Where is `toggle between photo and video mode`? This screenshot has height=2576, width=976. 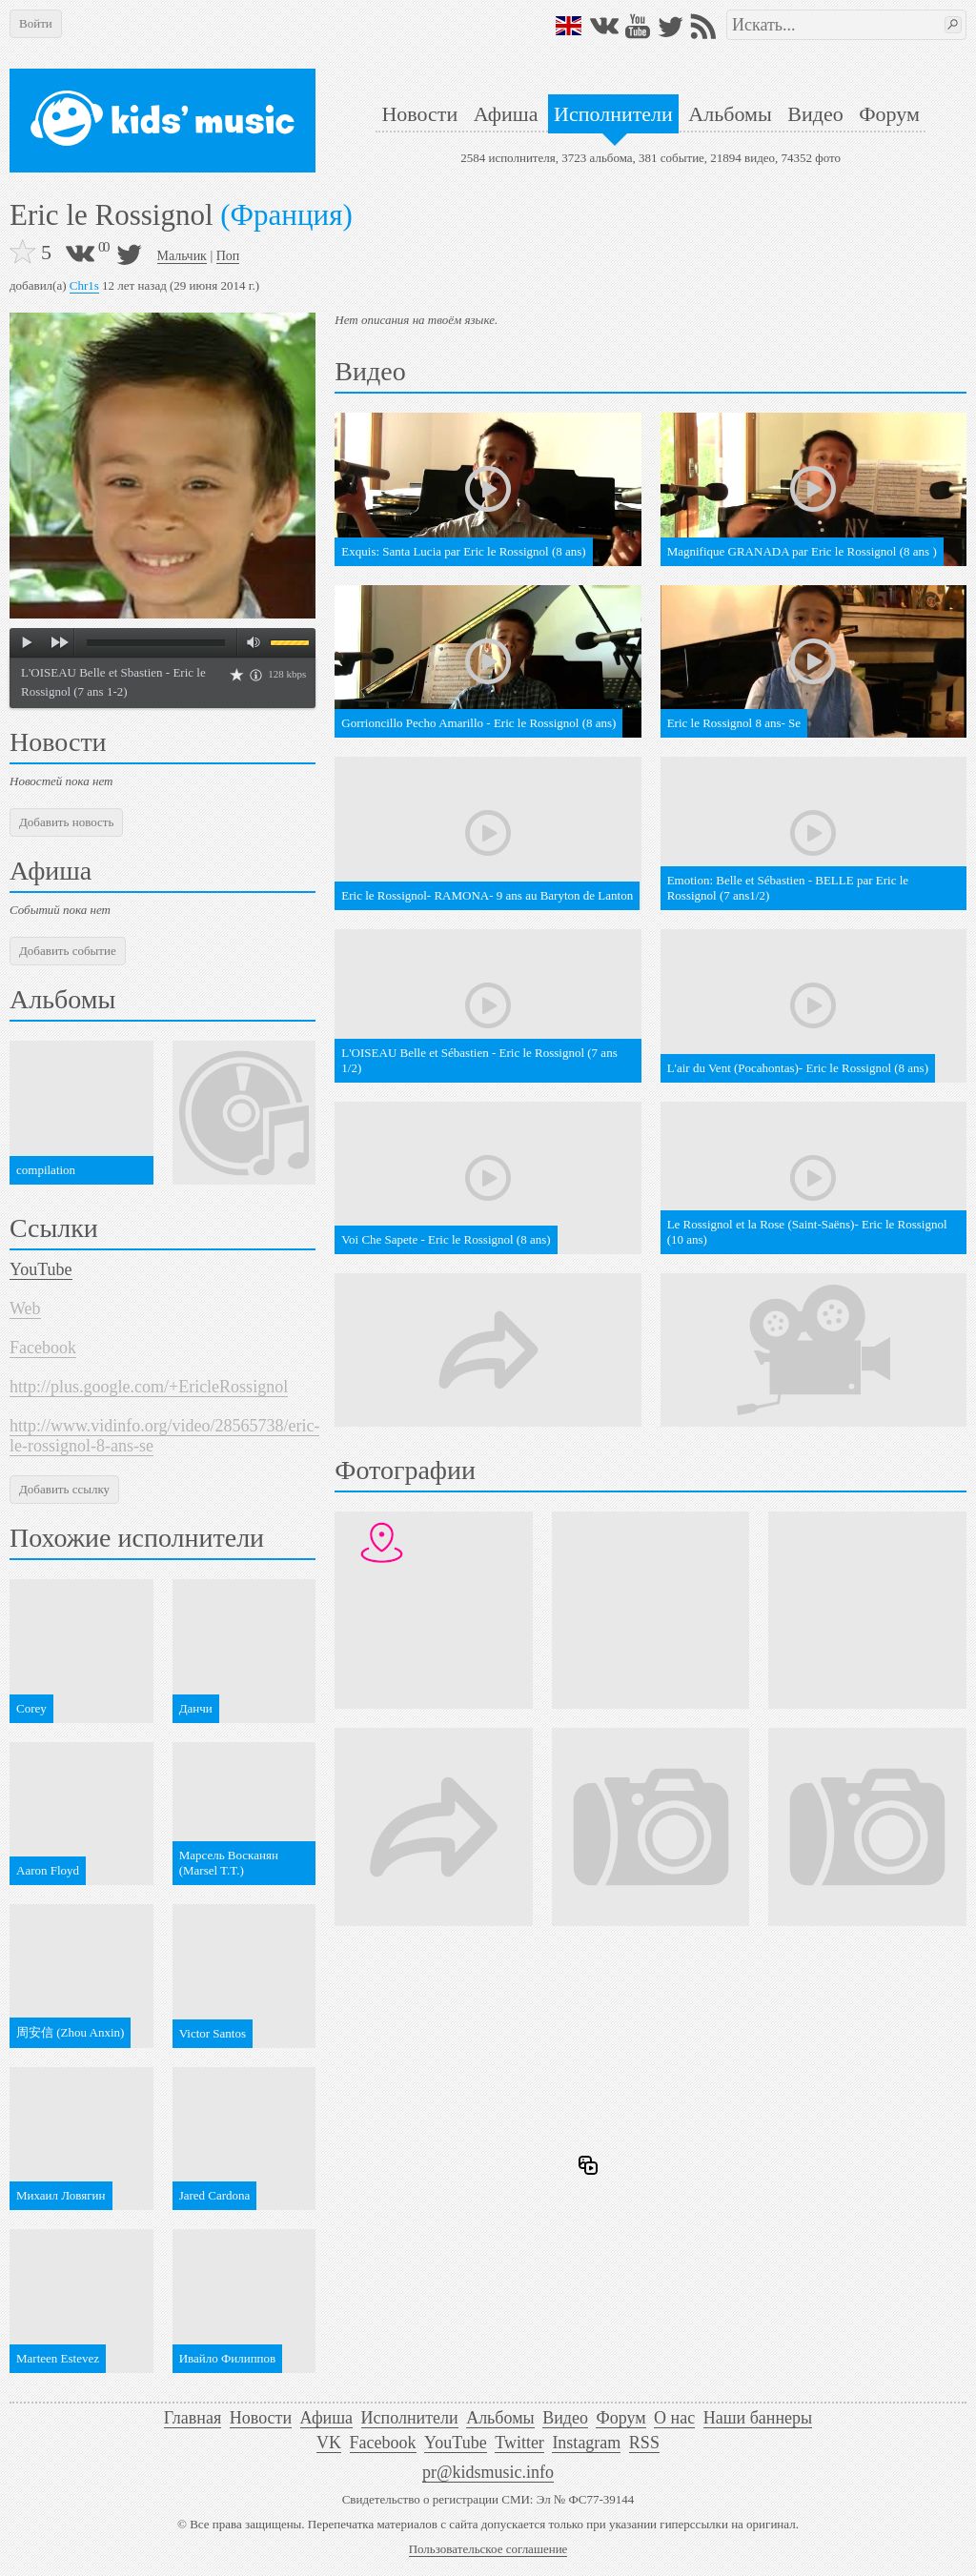 toggle between photo and video mode is located at coordinates (588, 2165).